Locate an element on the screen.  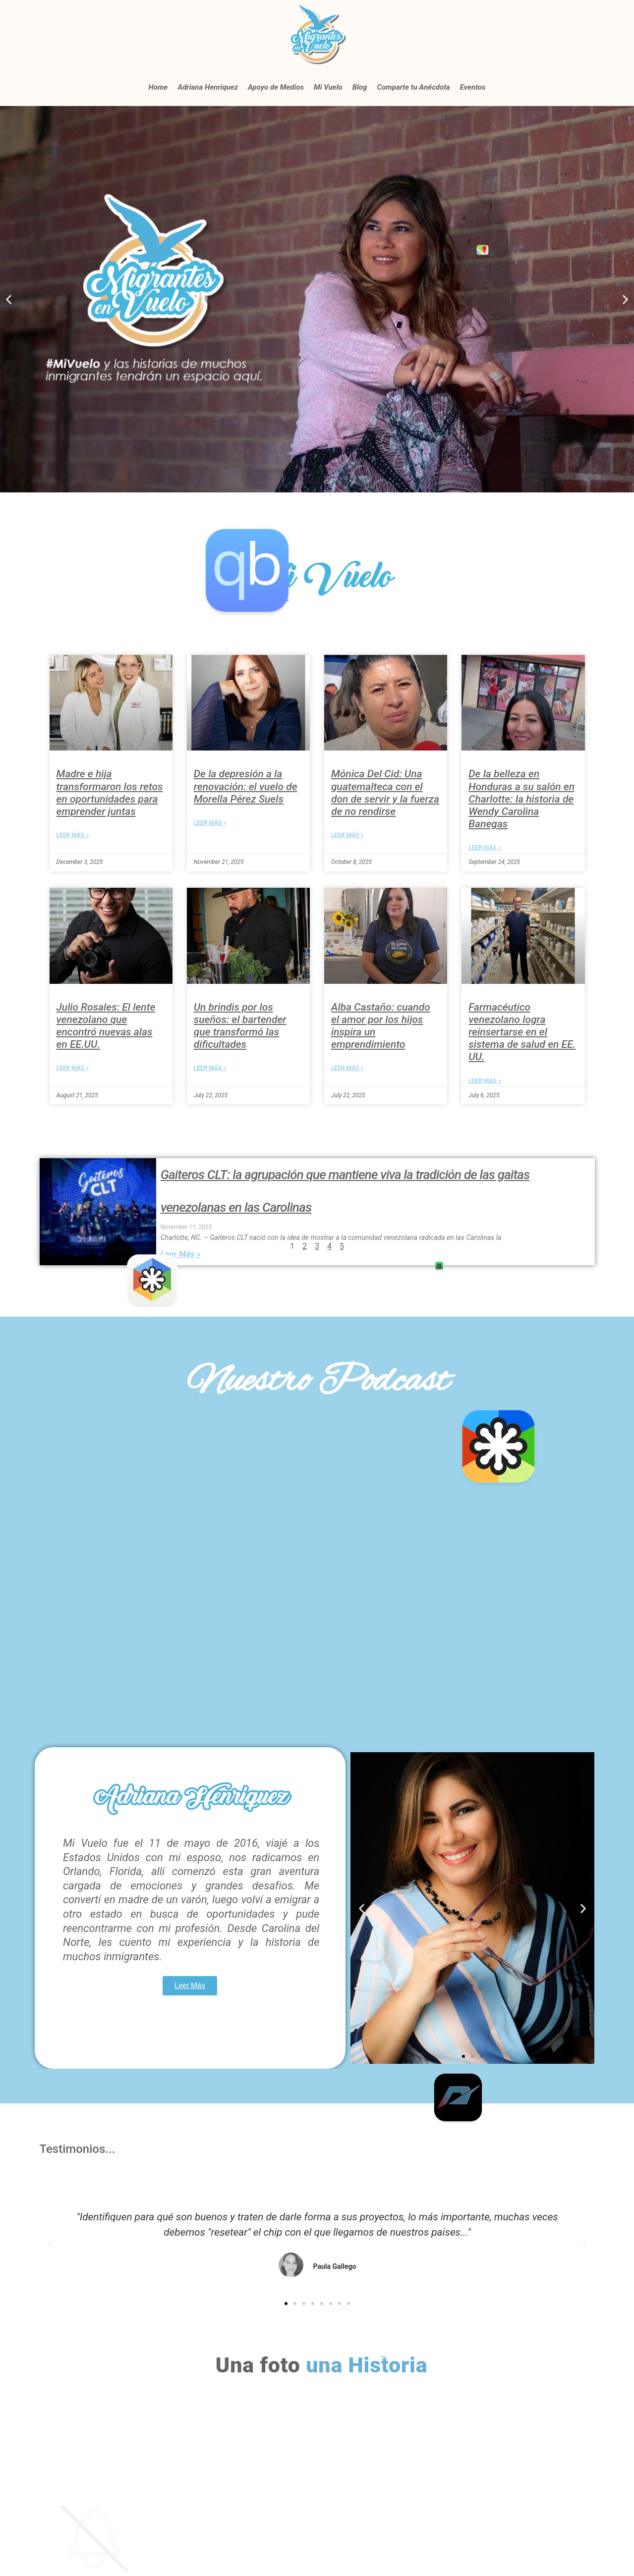
notifications are currently disabled is located at coordinates (94, 2538).